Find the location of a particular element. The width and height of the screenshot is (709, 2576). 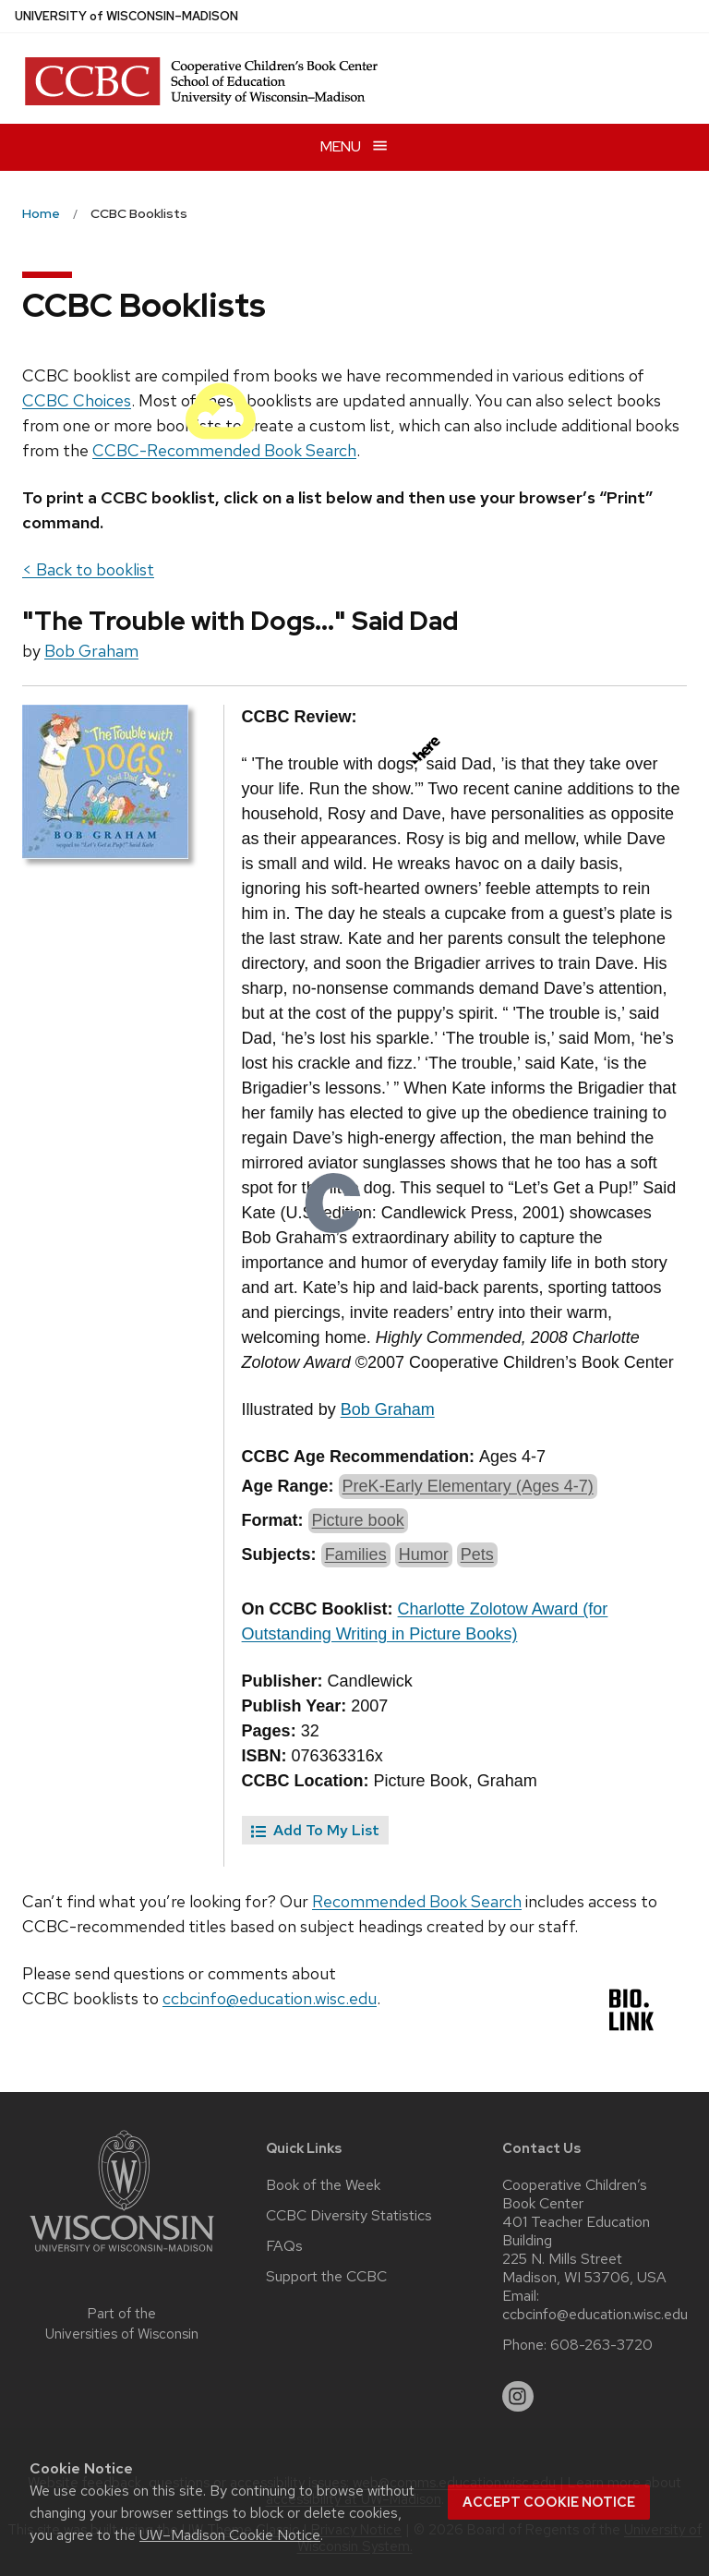

open HERE maps application is located at coordinates (426, 751).